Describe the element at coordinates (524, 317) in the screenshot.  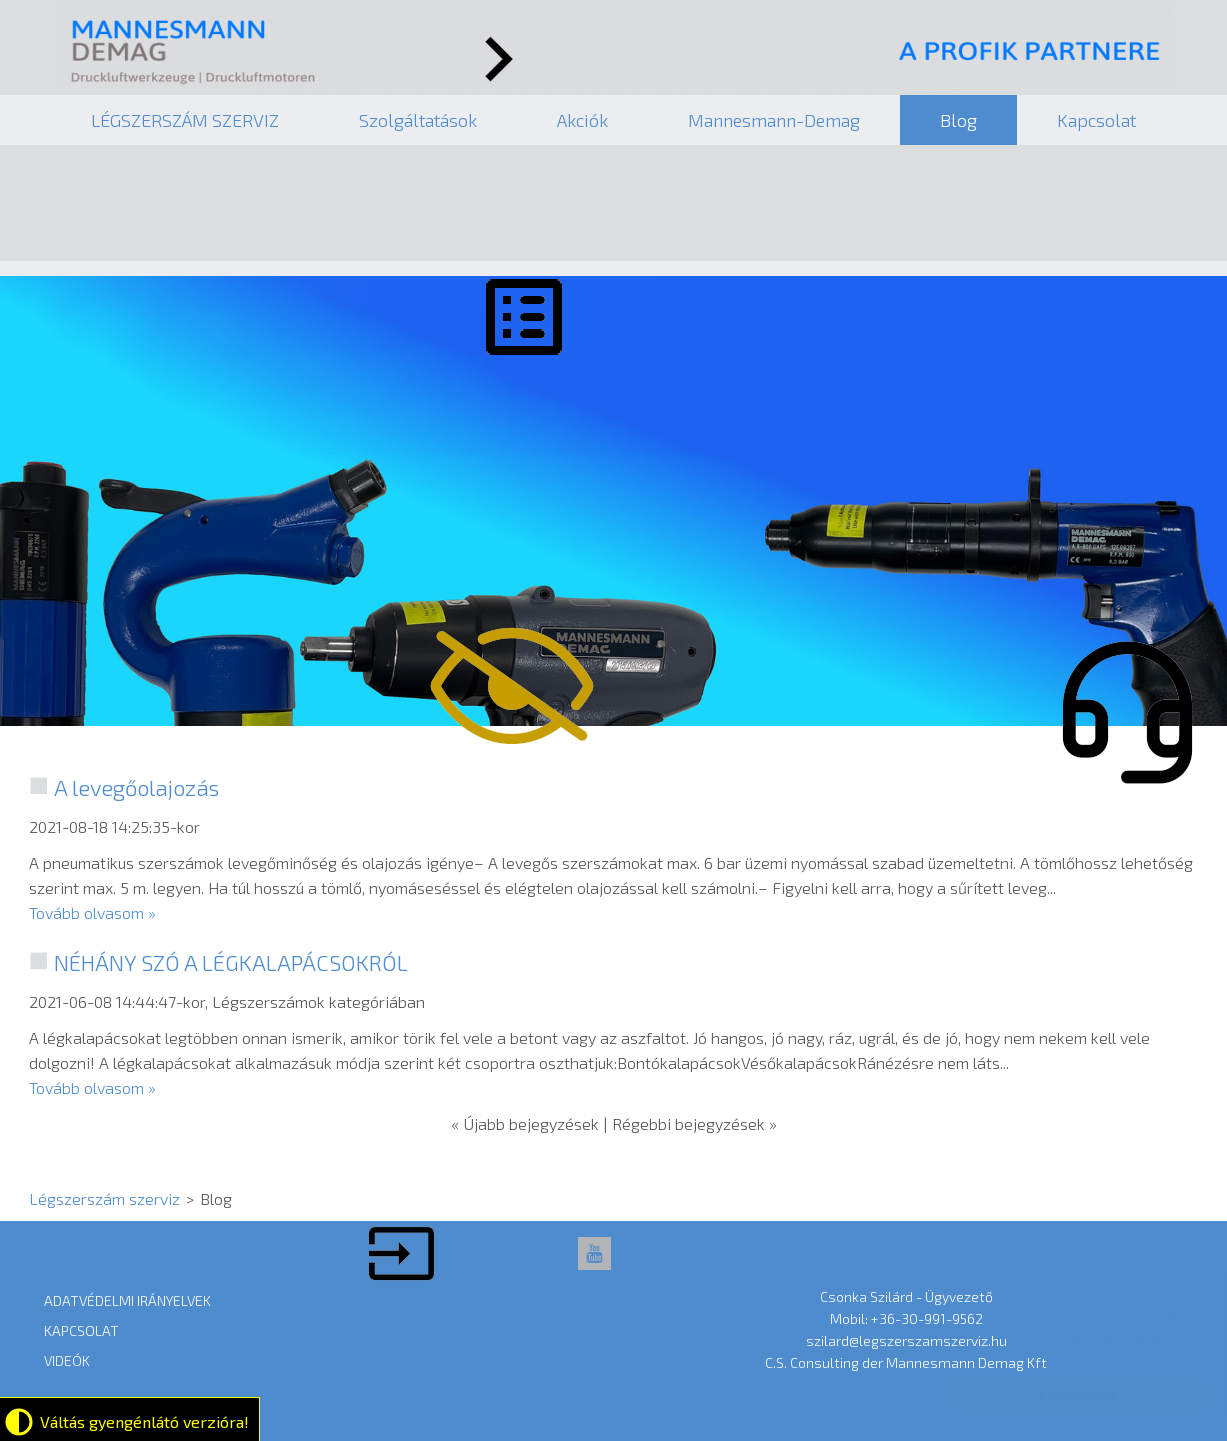
I see `view list details or items` at that location.